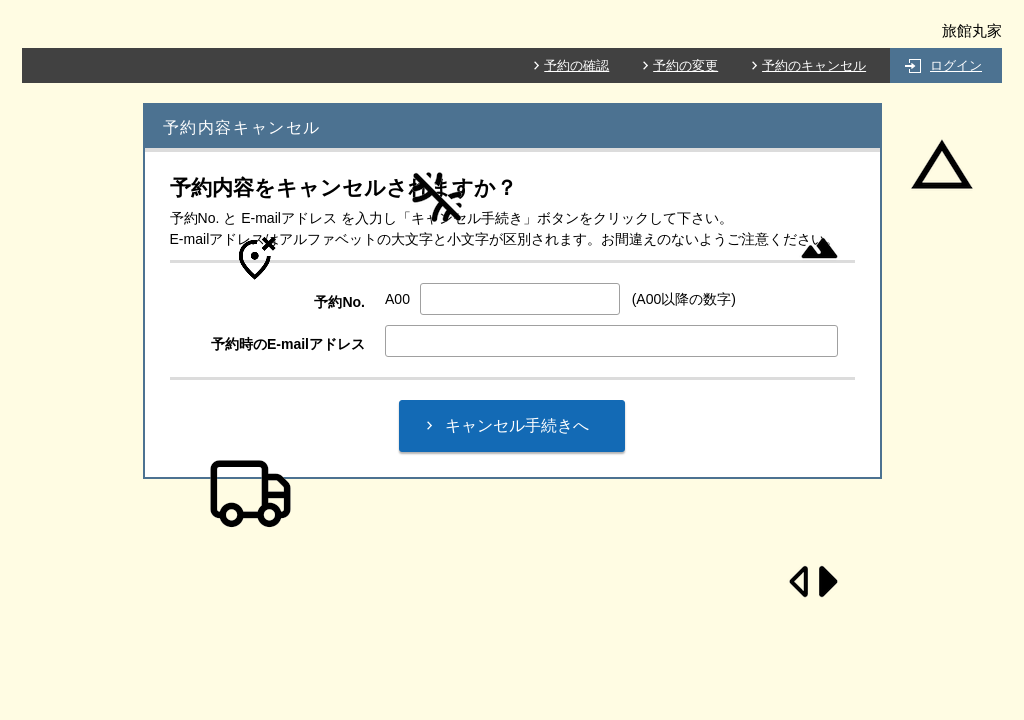 The image size is (1024, 720). Describe the element at coordinates (942, 164) in the screenshot. I see `view change history or version log` at that location.